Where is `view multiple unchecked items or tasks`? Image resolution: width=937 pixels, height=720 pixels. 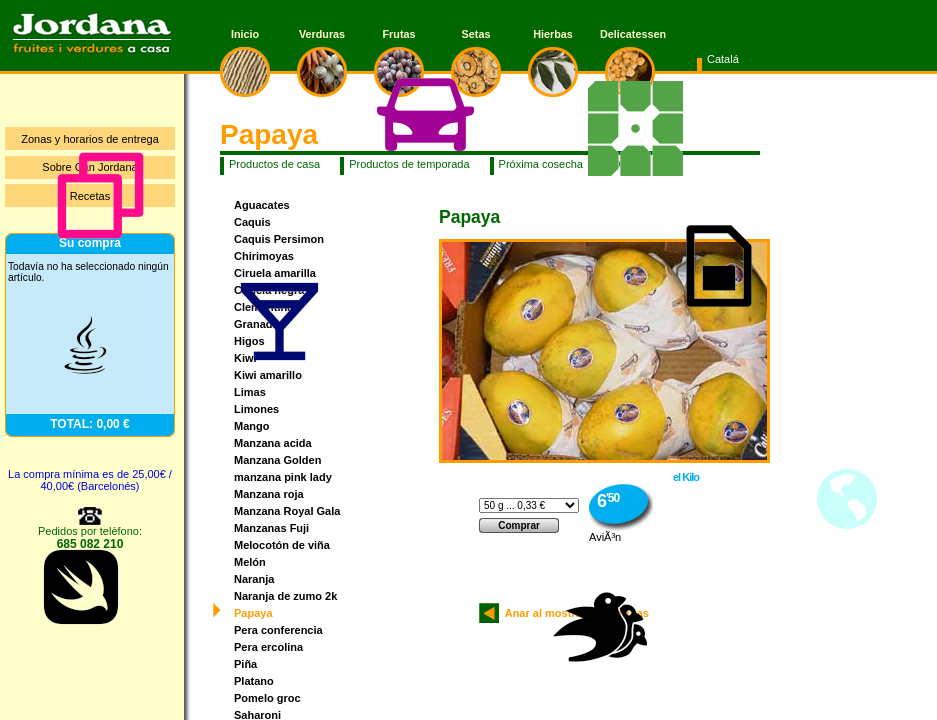
view multiple unchecked items or tasks is located at coordinates (100, 195).